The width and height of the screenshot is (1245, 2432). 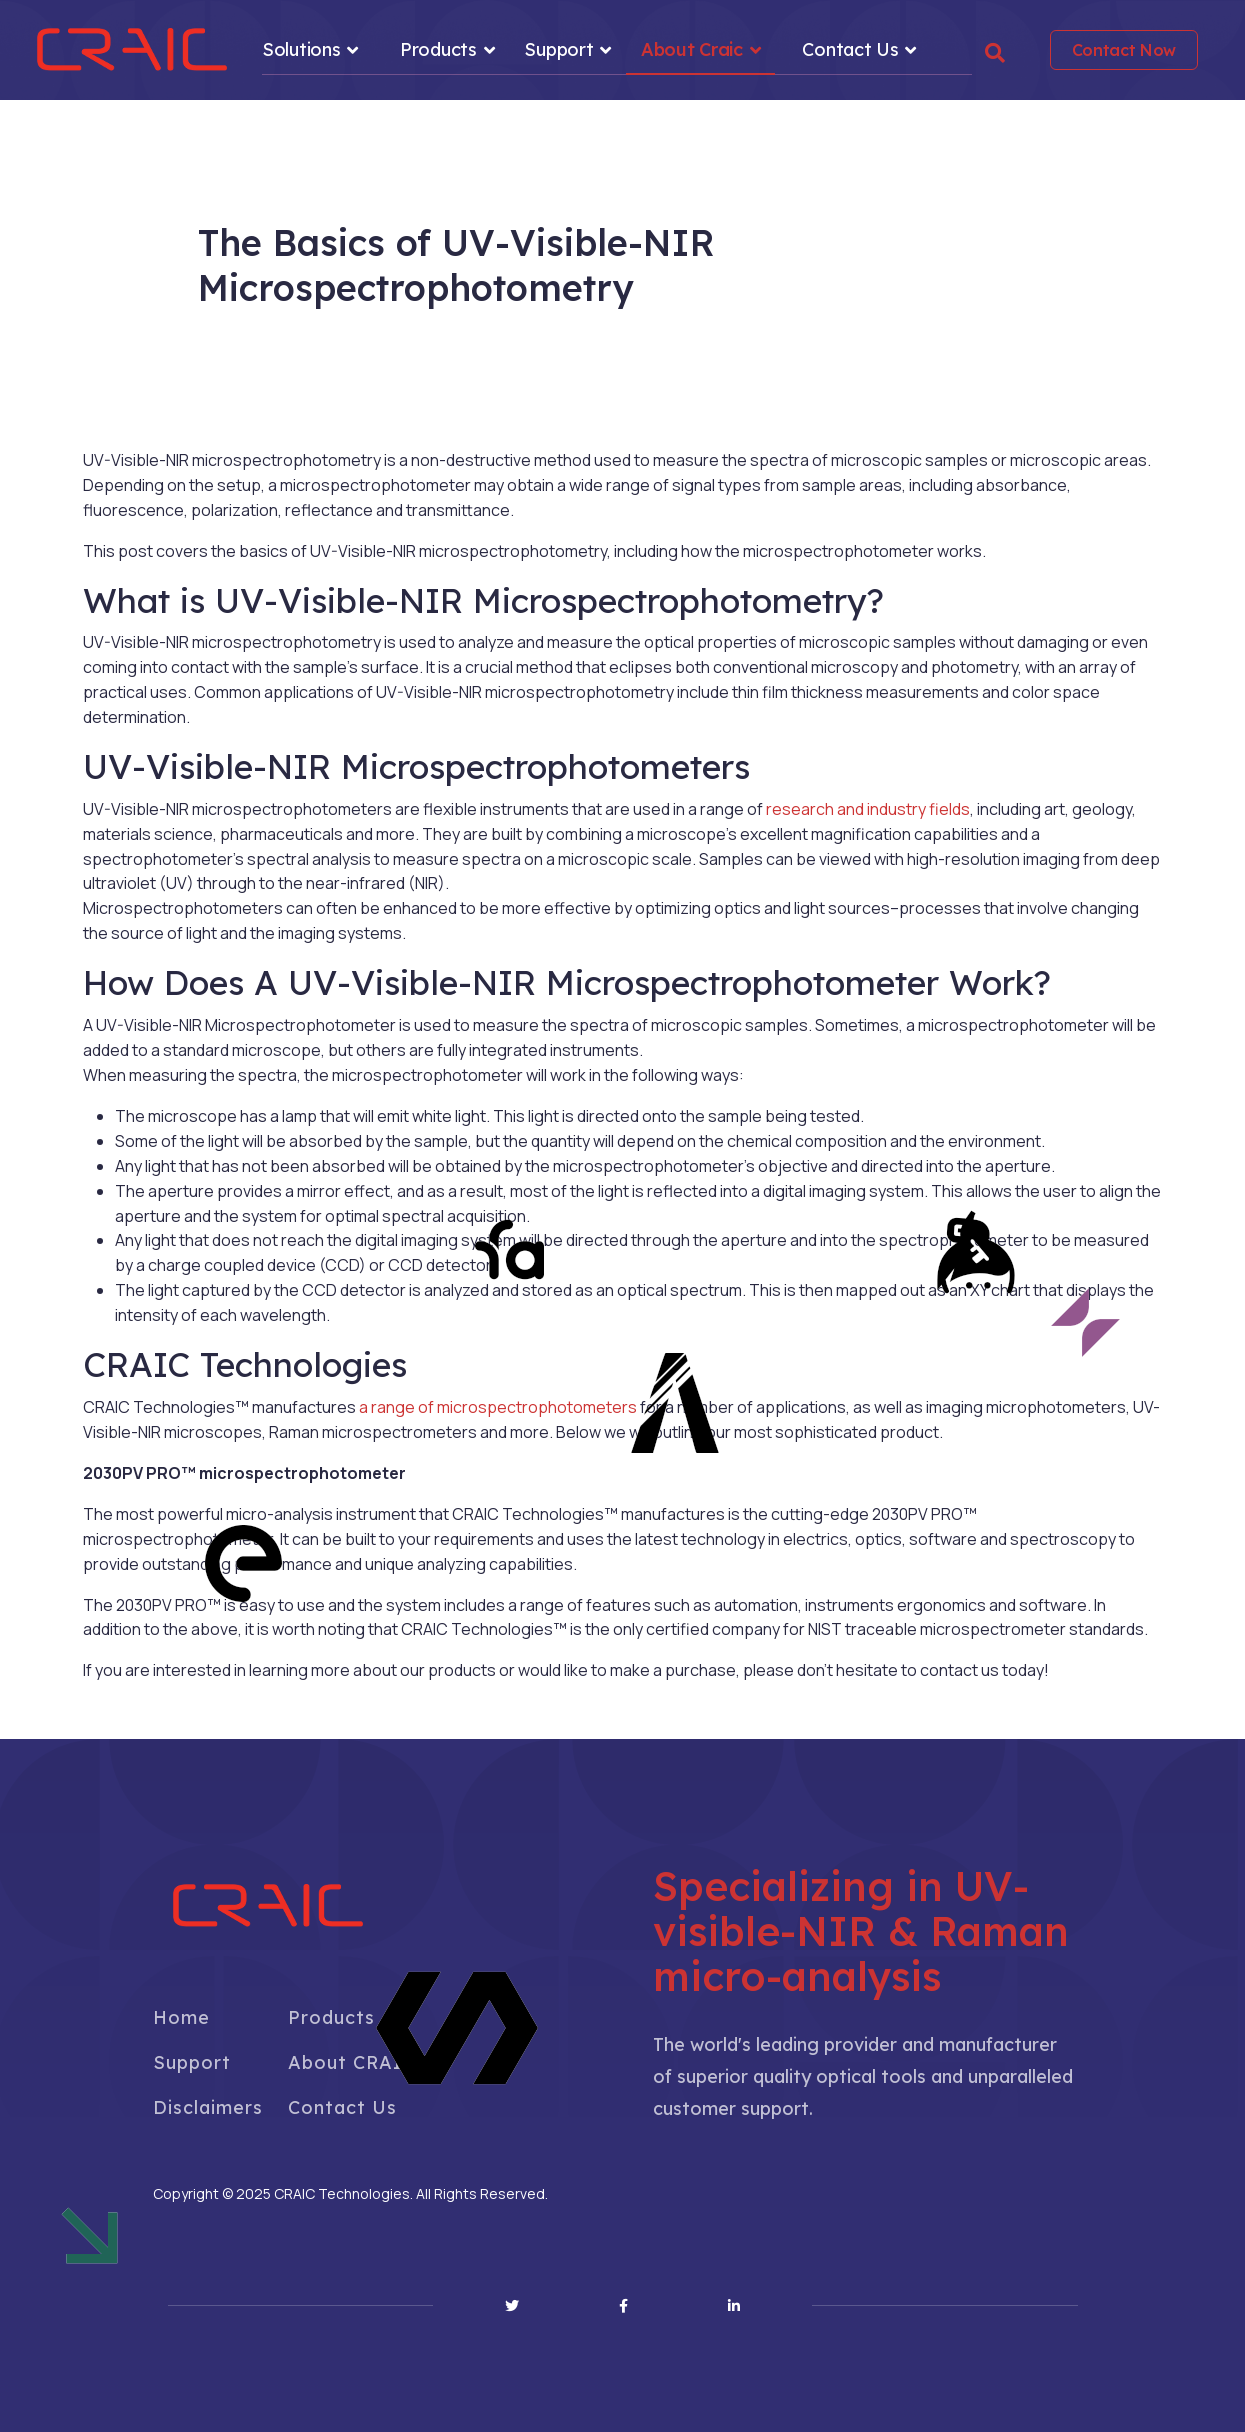 What do you see at coordinates (976, 1252) in the screenshot?
I see `open keybase app` at bounding box center [976, 1252].